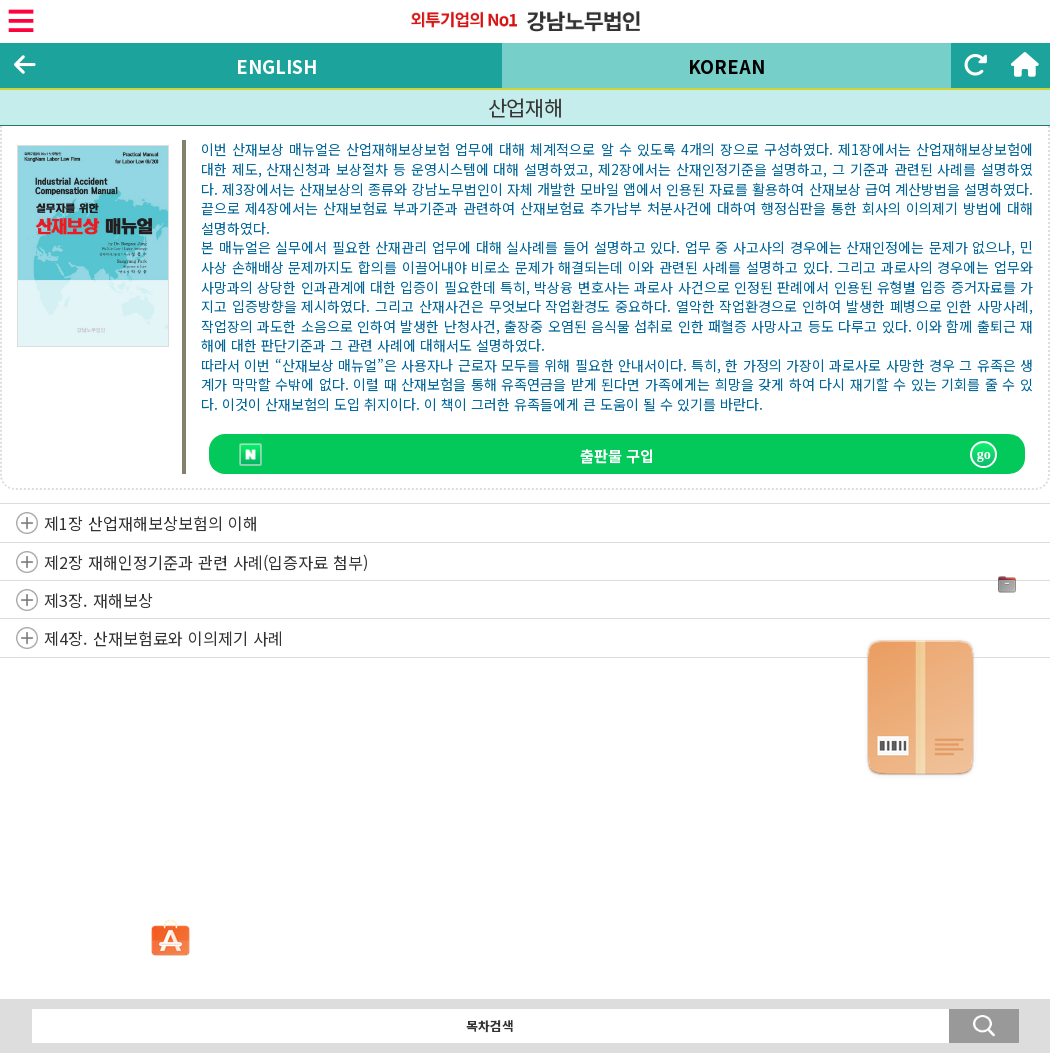 The width and height of the screenshot is (1050, 1053). I want to click on open package manager application, so click(920, 707).